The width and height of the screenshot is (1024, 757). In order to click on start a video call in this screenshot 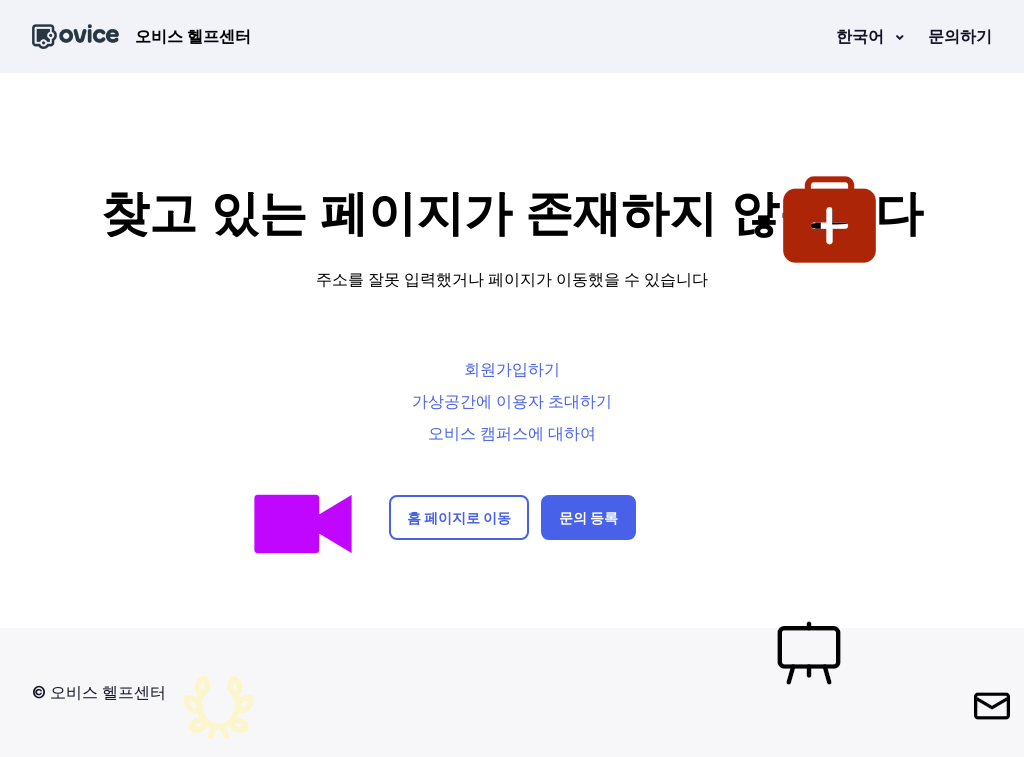, I will do `click(303, 524)`.